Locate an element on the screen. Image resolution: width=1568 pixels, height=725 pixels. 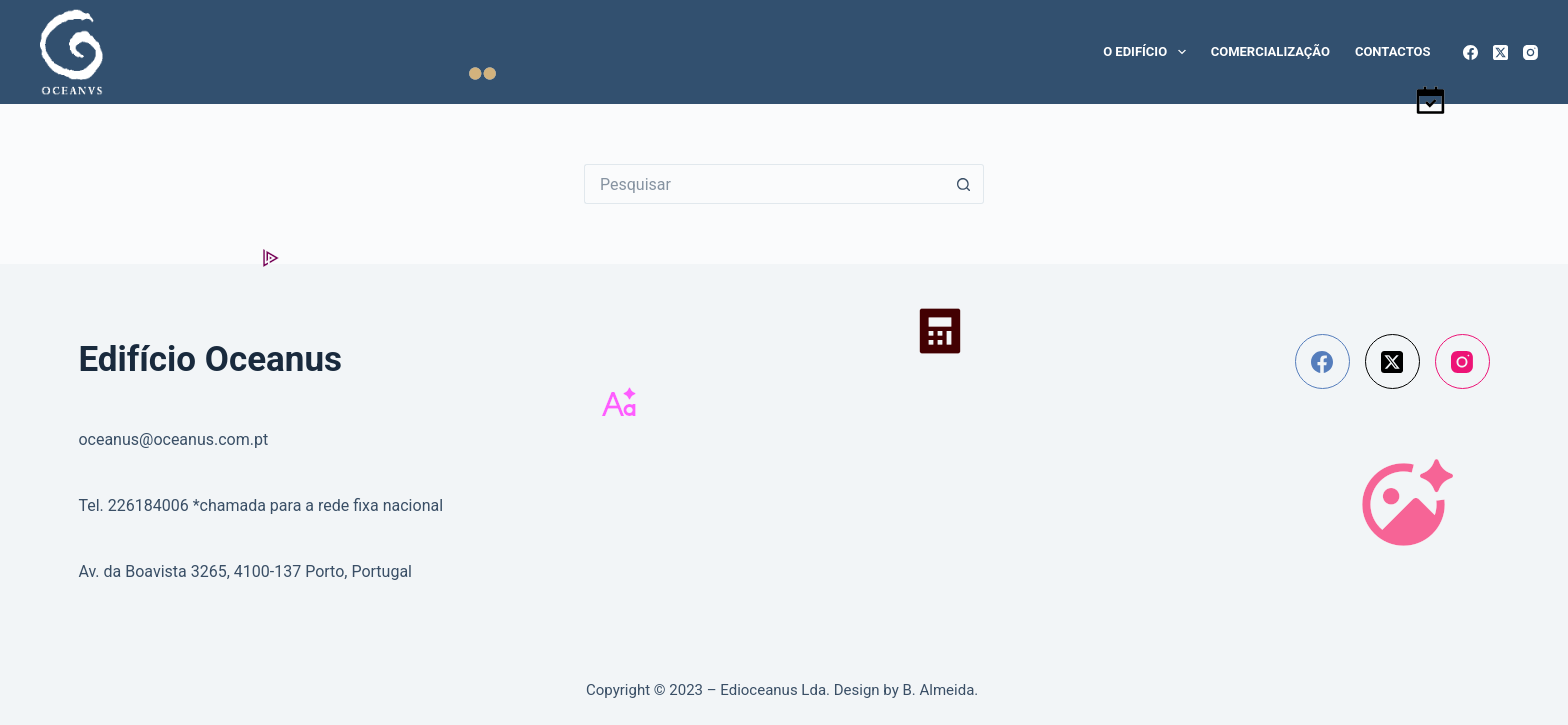
open the calculator app is located at coordinates (940, 331).